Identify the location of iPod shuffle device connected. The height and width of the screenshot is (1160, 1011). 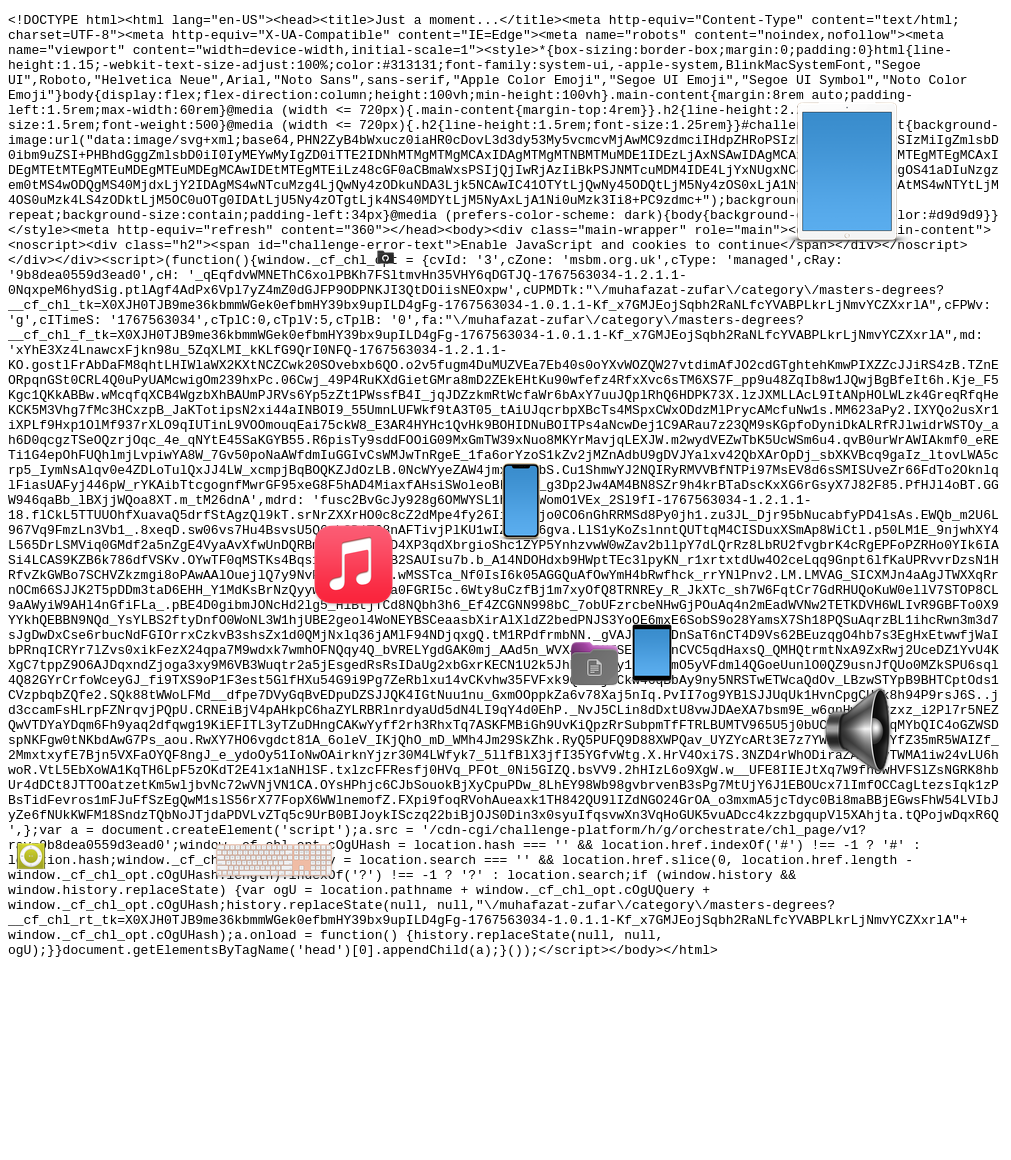
(31, 856).